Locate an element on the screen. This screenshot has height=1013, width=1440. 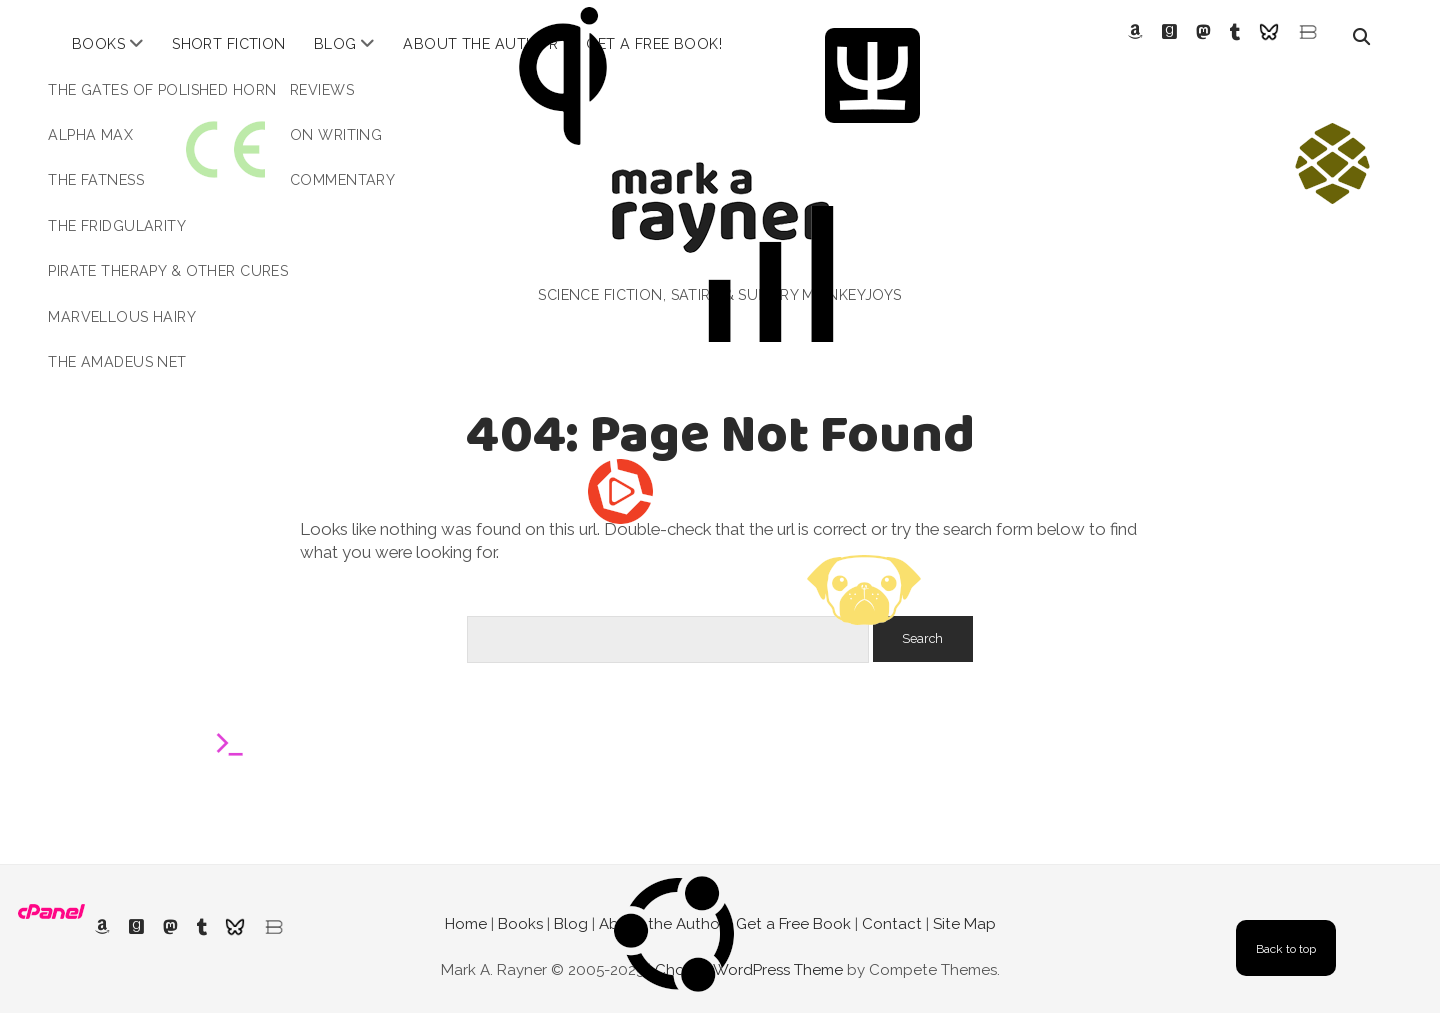
indicates qi wireless charging capability is located at coordinates (563, 76).